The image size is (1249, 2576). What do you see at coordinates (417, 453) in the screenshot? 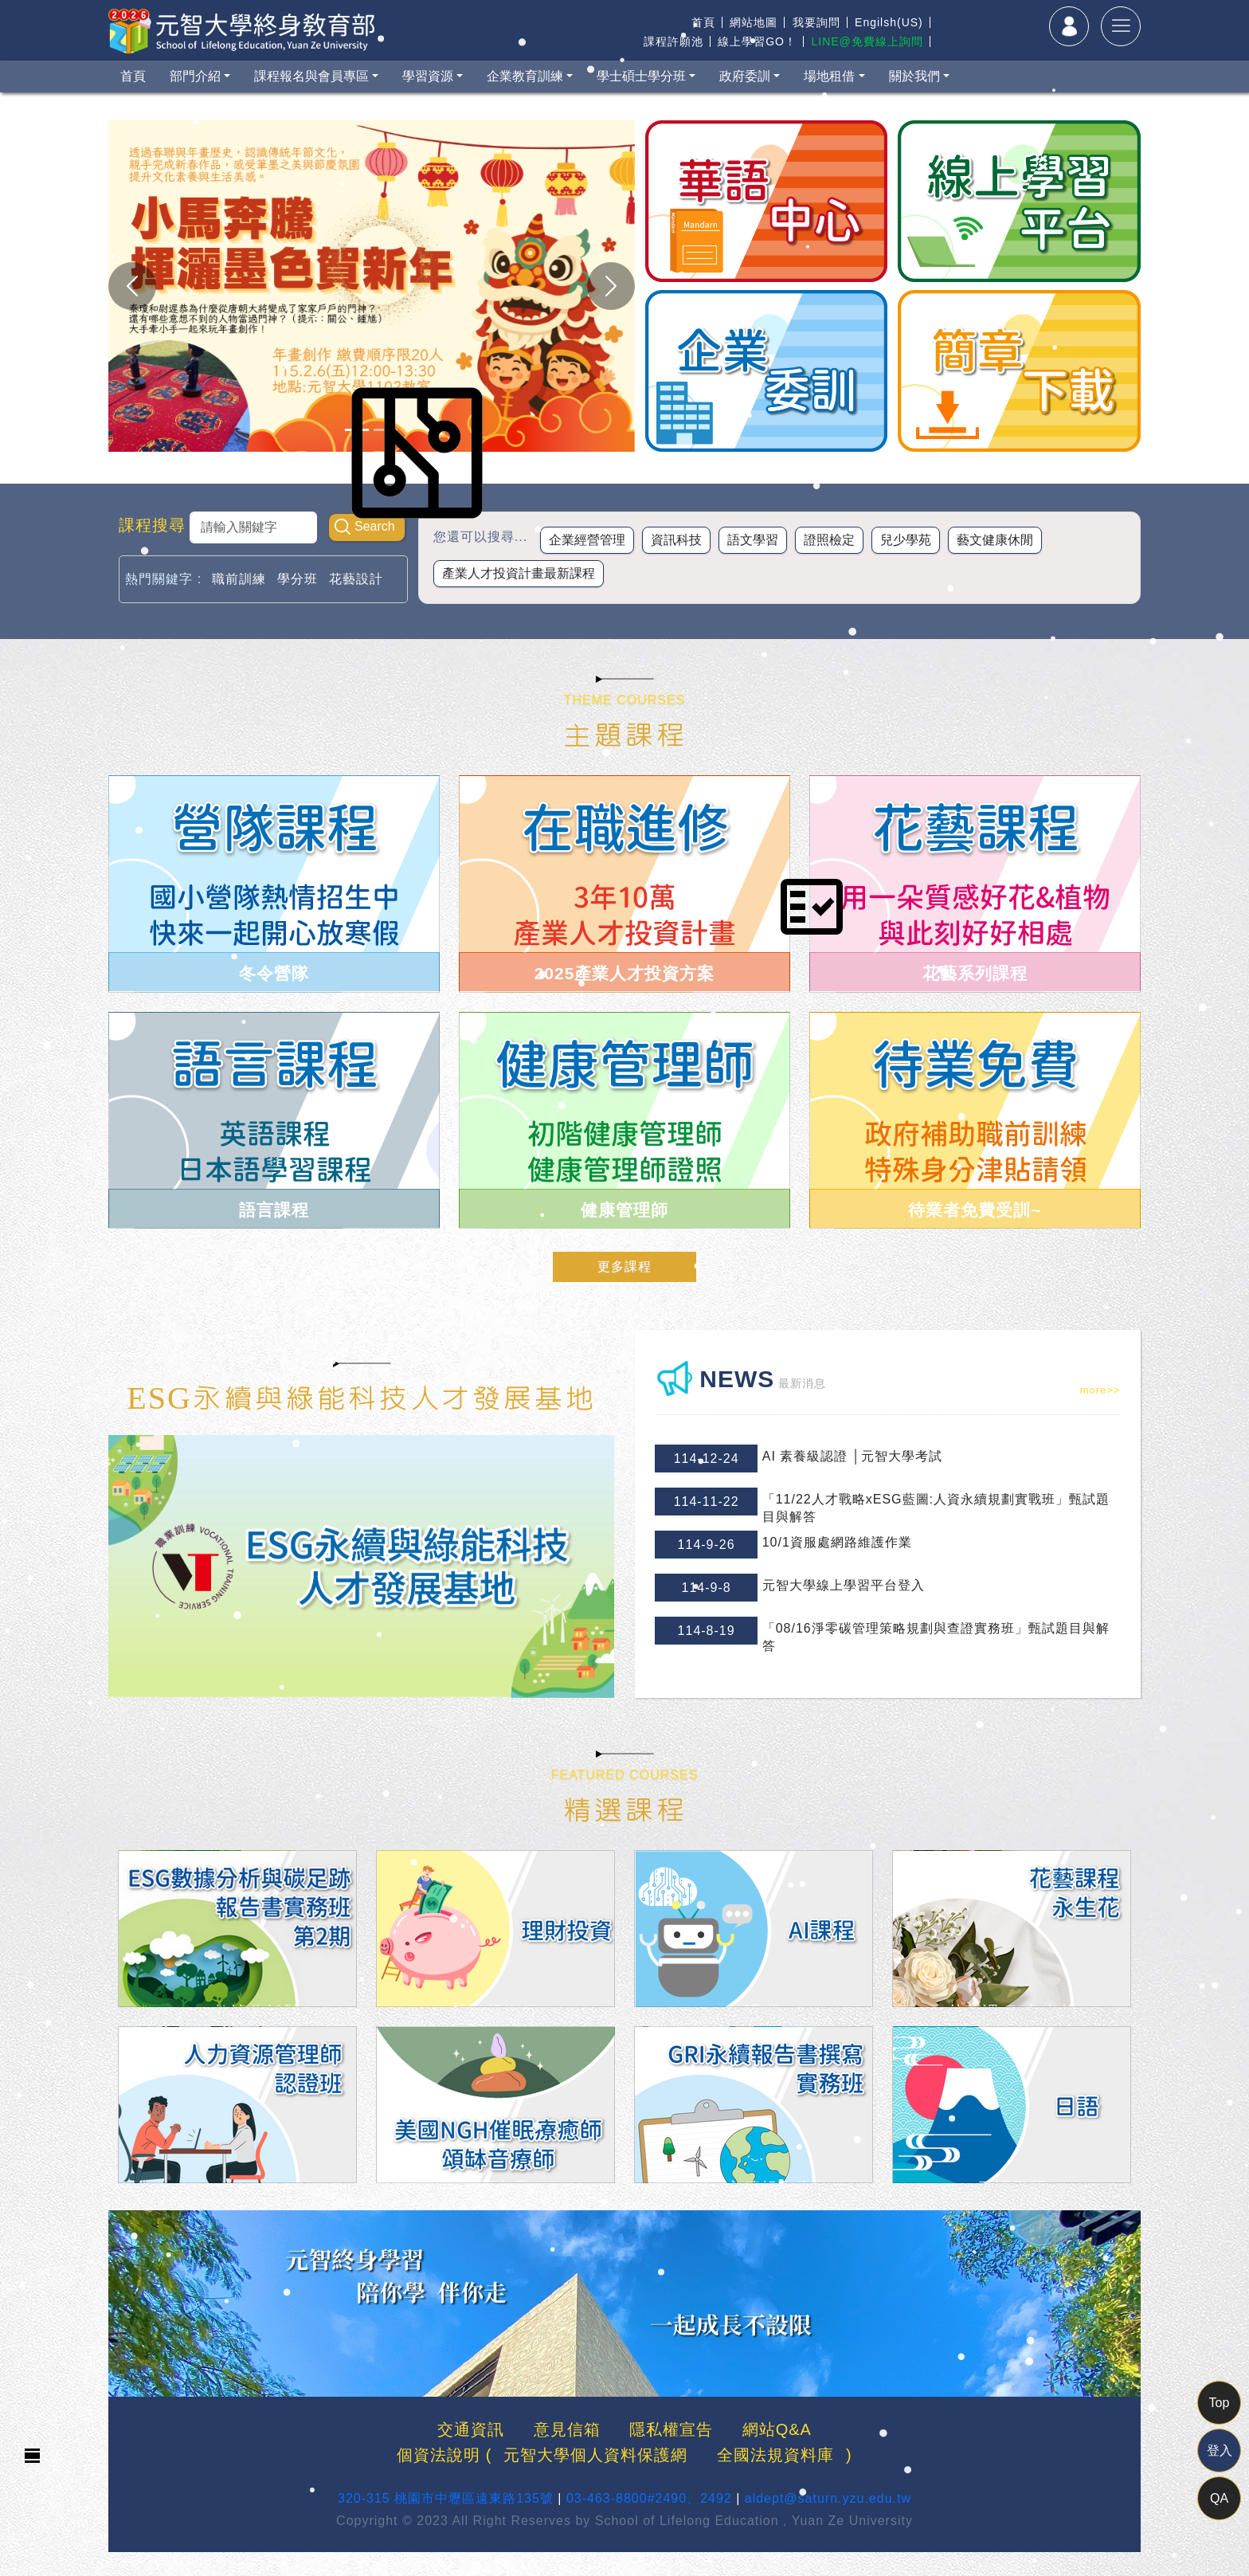
I see `access hardware or circuit settings` at bounding box center [417, 453].